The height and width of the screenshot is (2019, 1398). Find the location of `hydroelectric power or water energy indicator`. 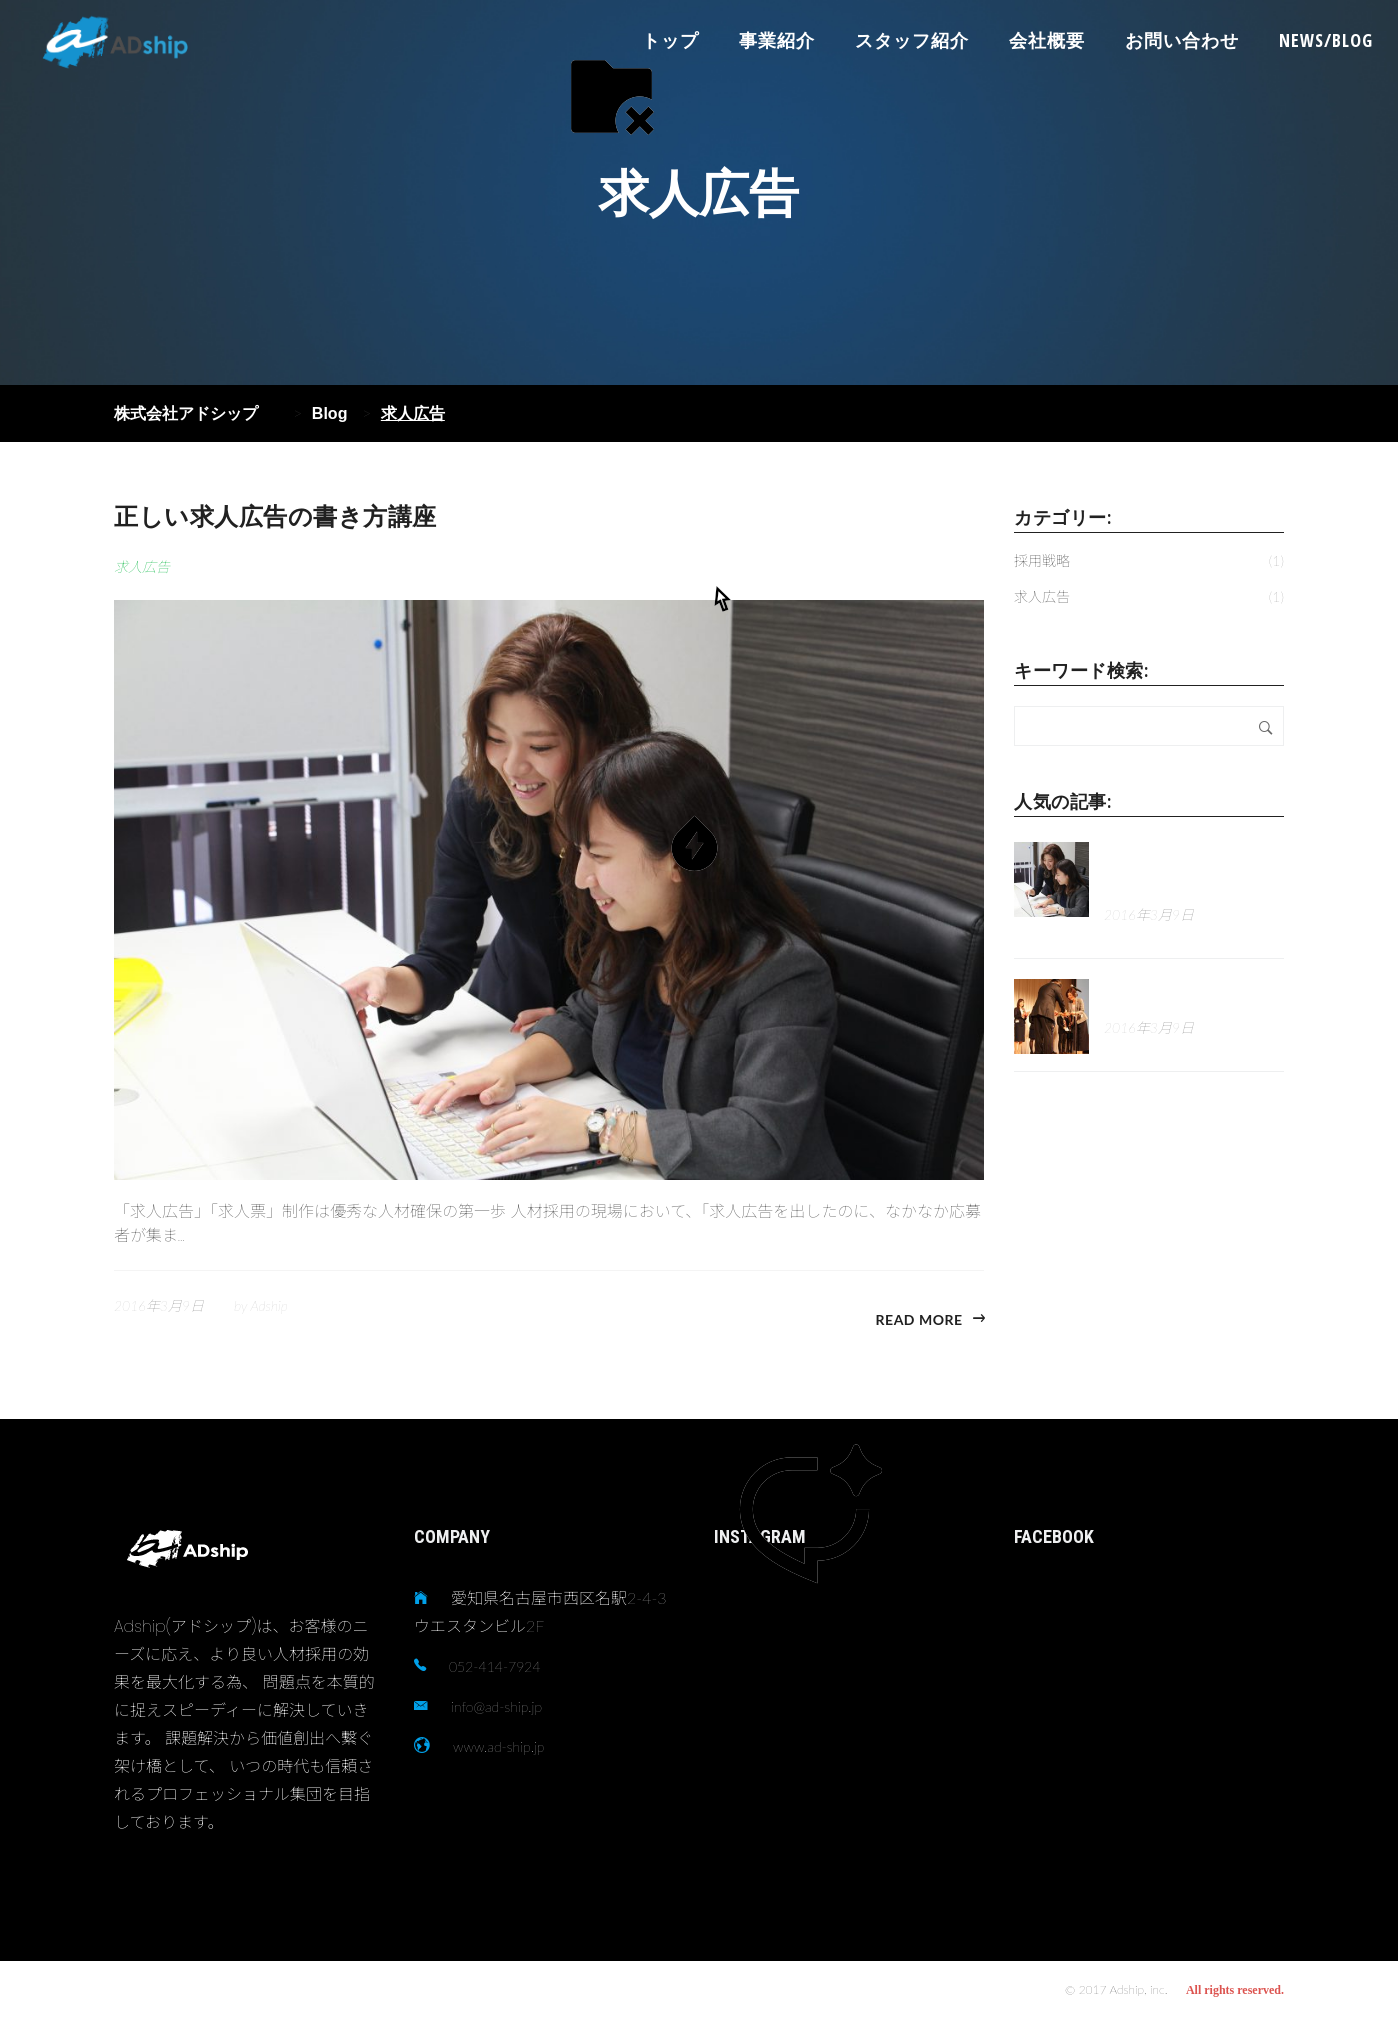

hydroelectric power or water energy indicator is located at coordinates (694, 845).